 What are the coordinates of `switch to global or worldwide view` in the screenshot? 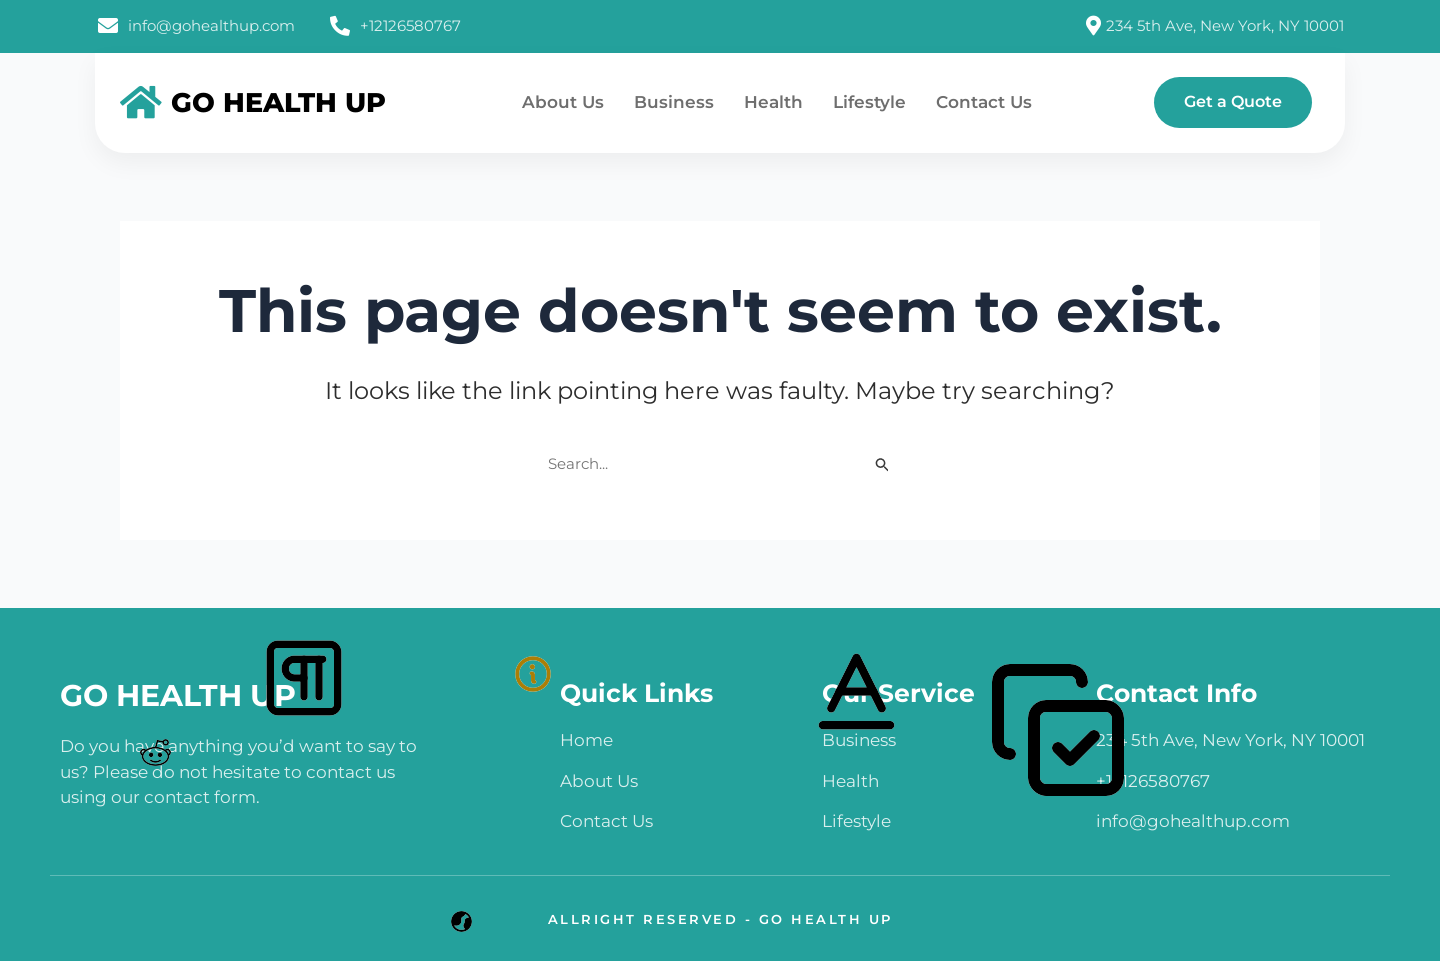 It's located at (461, 921).